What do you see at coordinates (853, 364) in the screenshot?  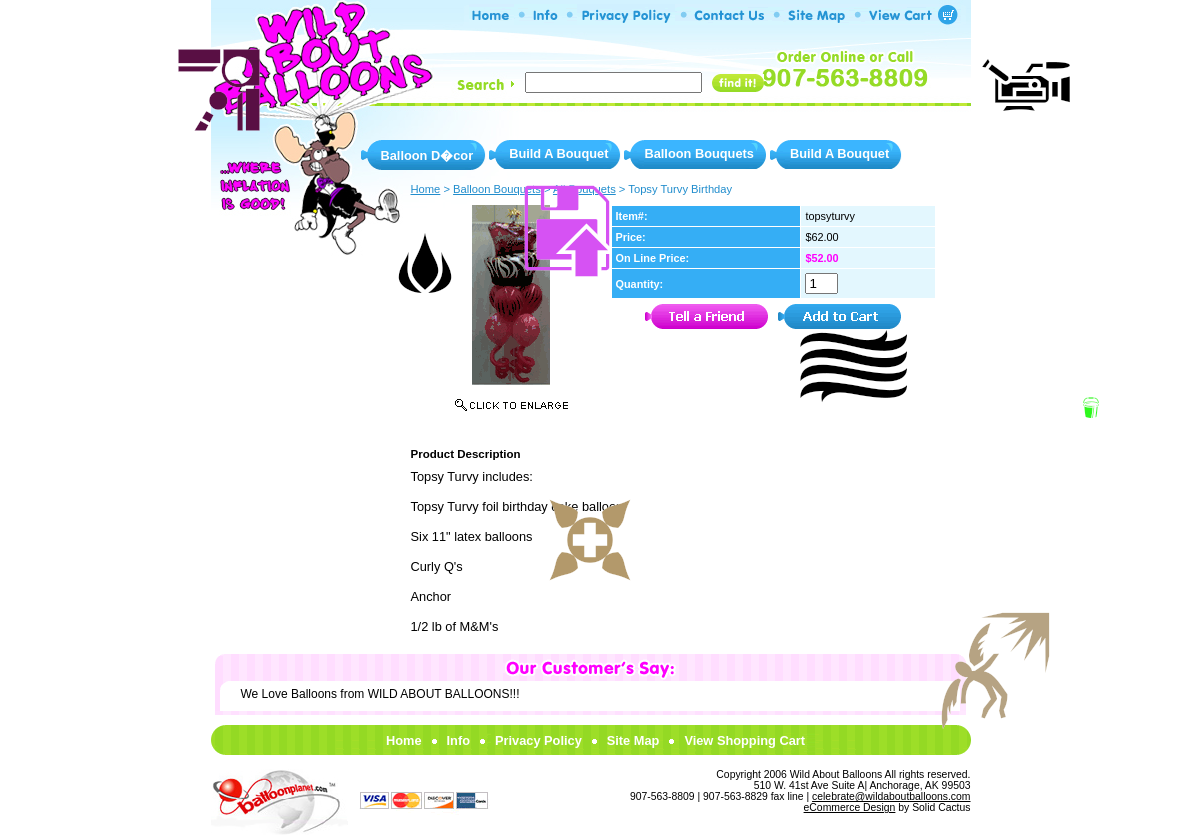 I see `indicates water or ocean-related content` at bounding box center [853, 364].